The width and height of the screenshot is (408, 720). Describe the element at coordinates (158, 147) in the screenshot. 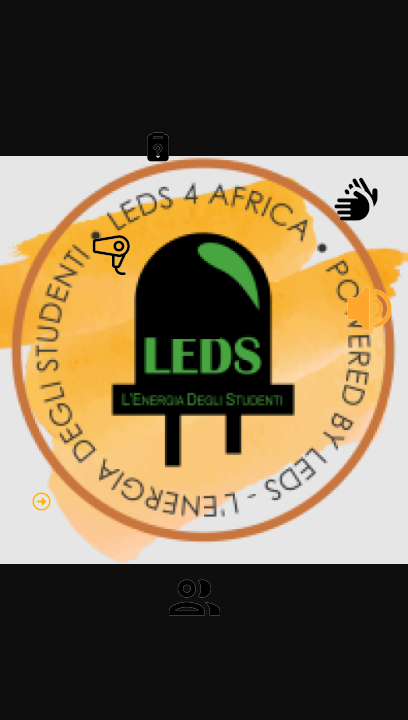

I see `view unanswered or pending form questions` at that location.